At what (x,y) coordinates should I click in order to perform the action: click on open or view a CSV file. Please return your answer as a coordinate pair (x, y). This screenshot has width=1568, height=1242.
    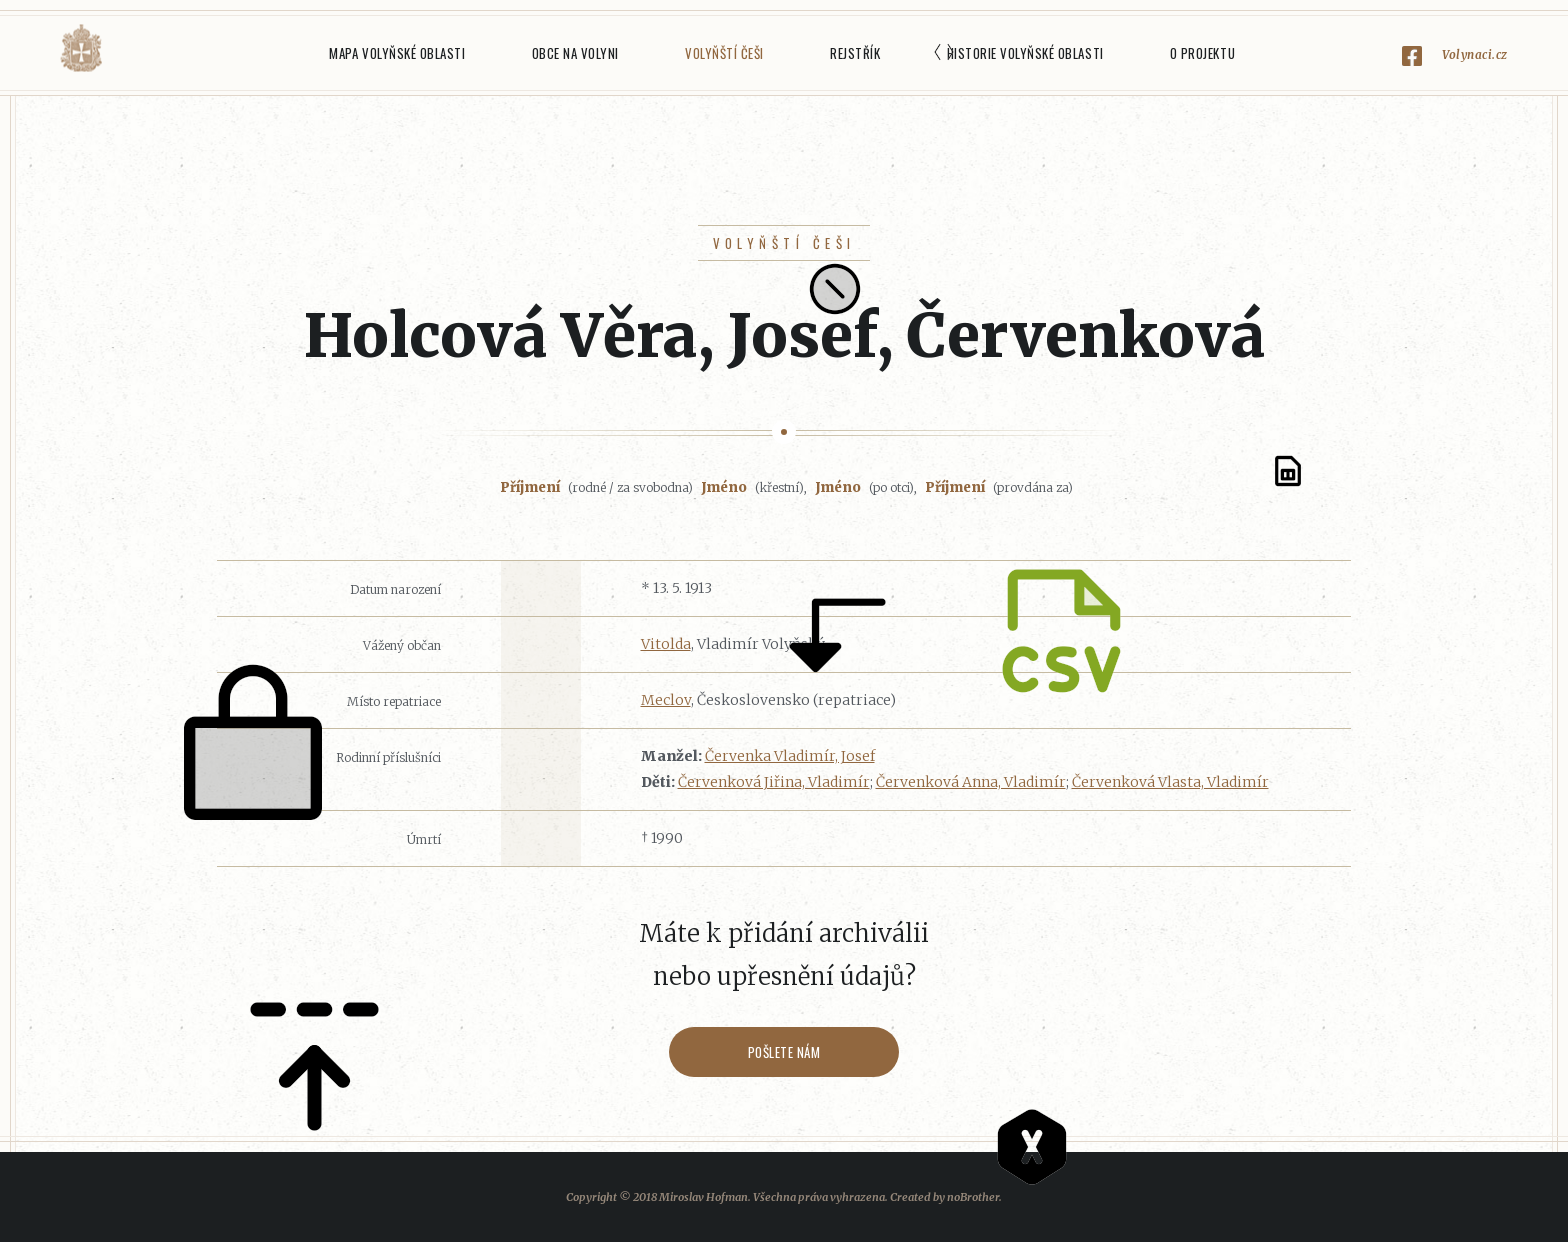
    Looking at the image, I should click on (1064, 636).